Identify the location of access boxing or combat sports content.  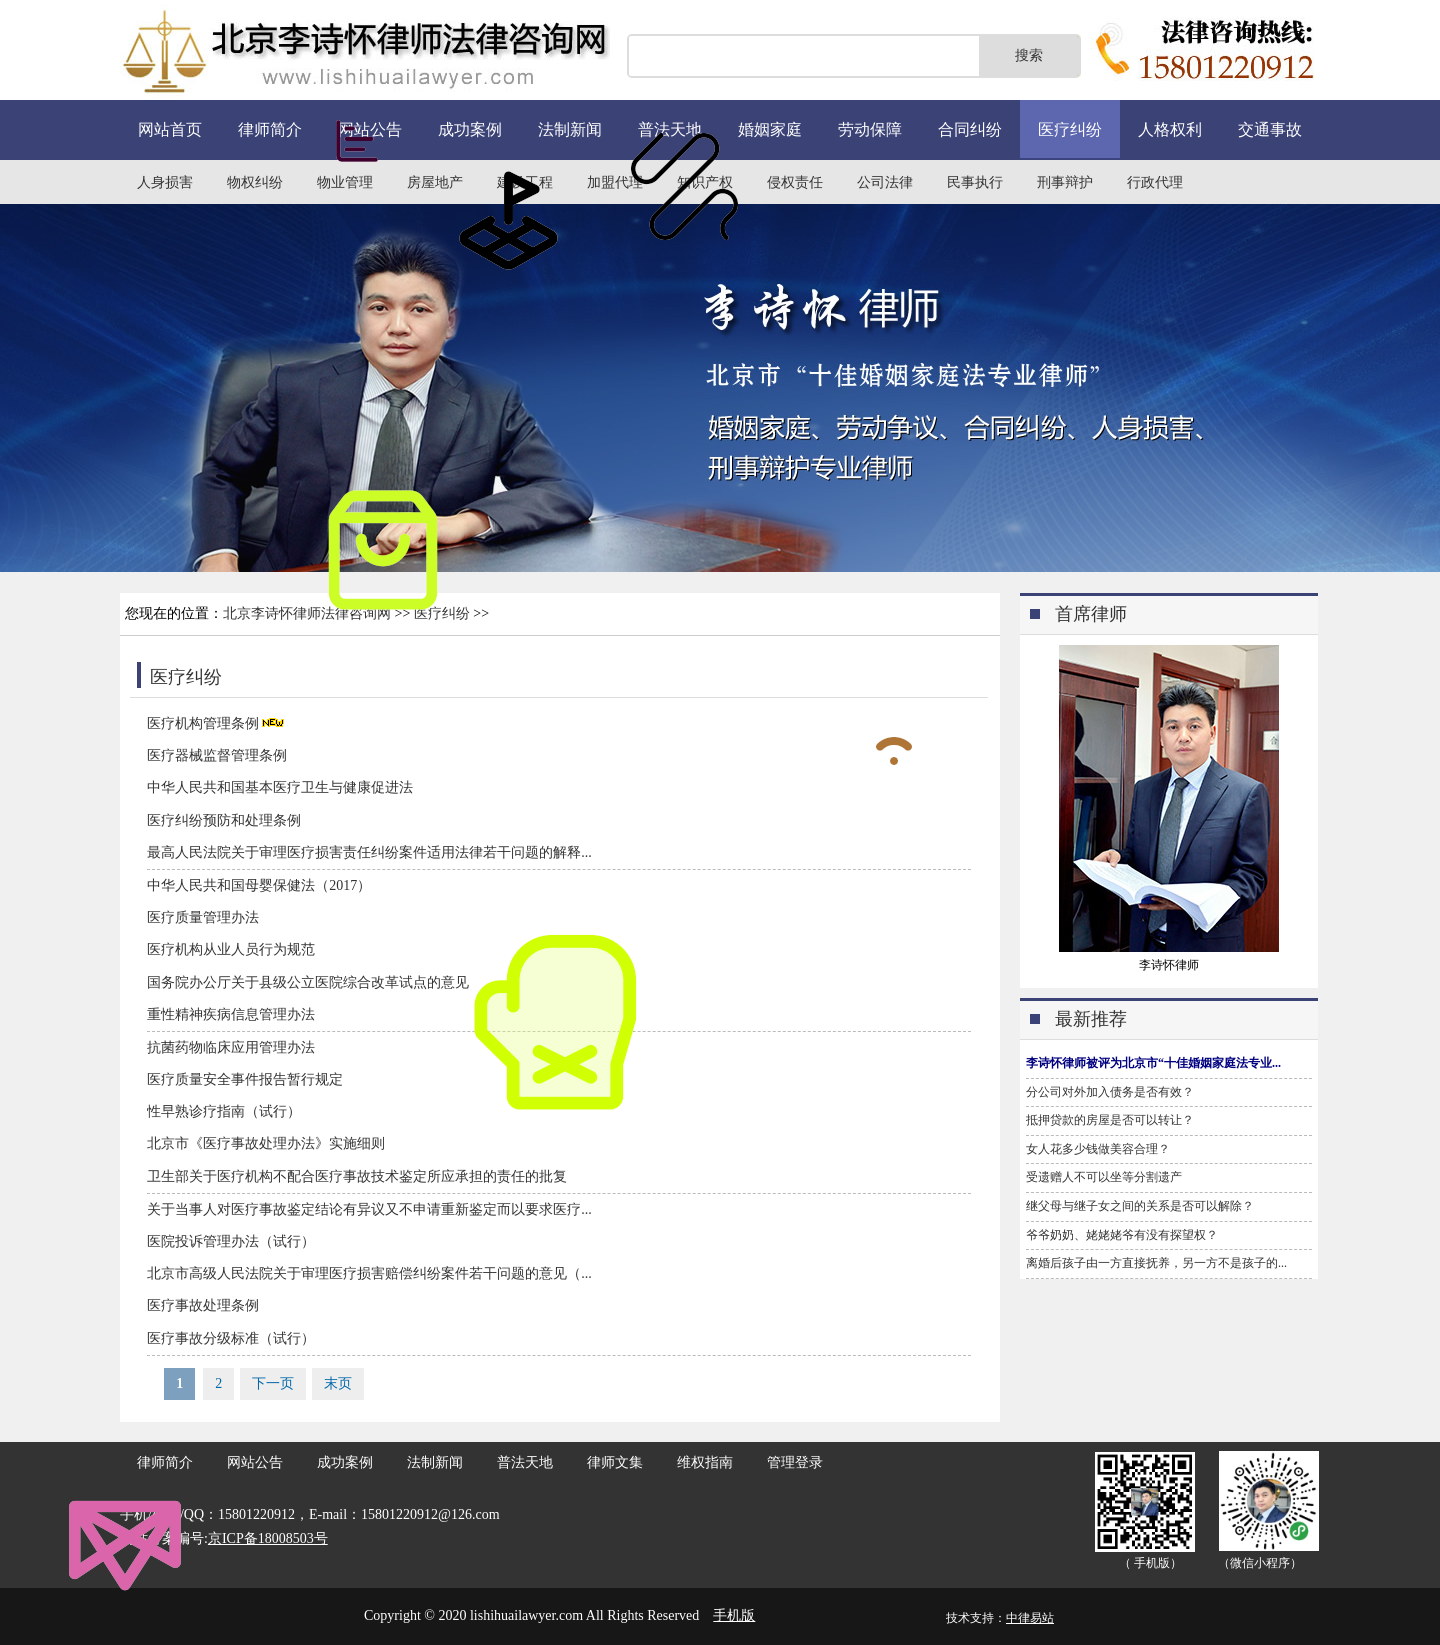
(558, 1025).